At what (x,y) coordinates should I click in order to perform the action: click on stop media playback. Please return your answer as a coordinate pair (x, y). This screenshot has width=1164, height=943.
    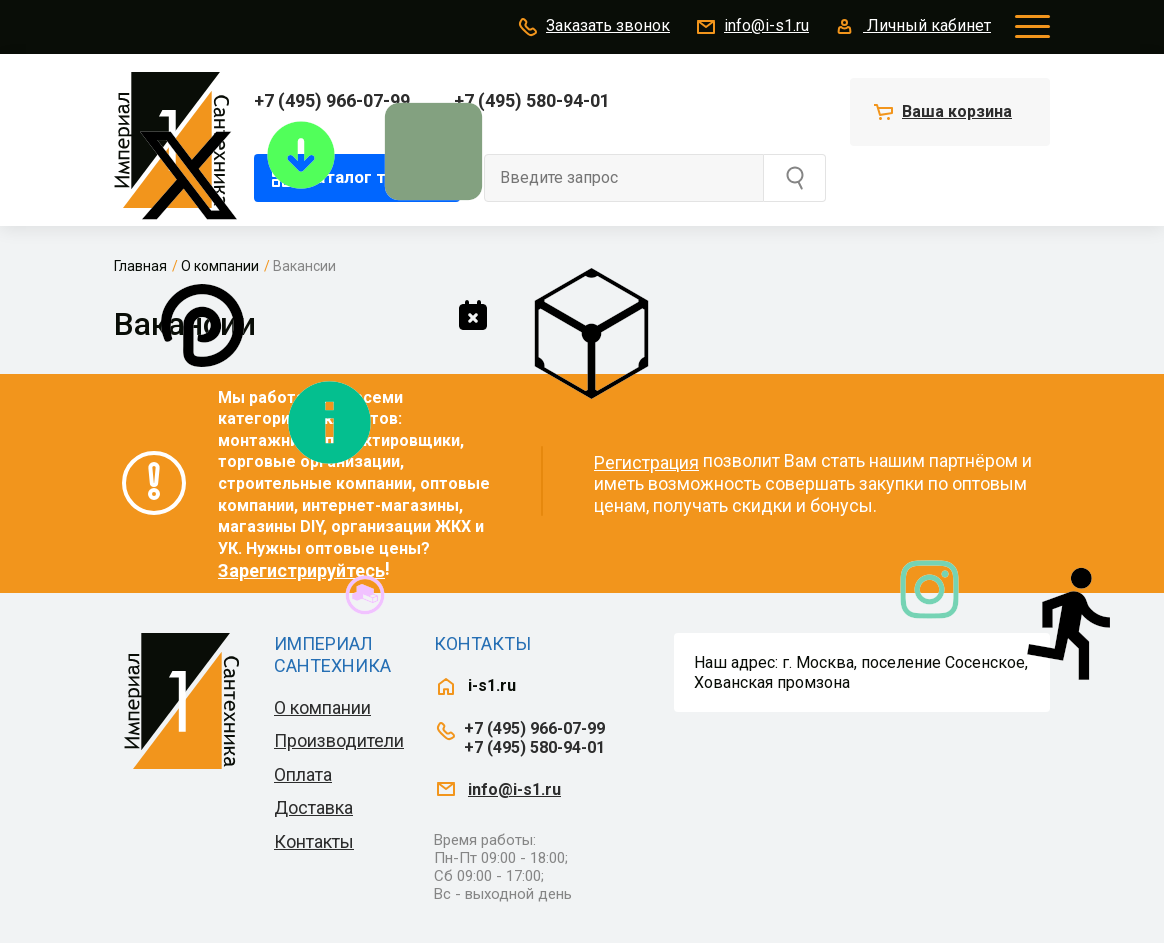
    Looking at the image, I should click on (433, 151).